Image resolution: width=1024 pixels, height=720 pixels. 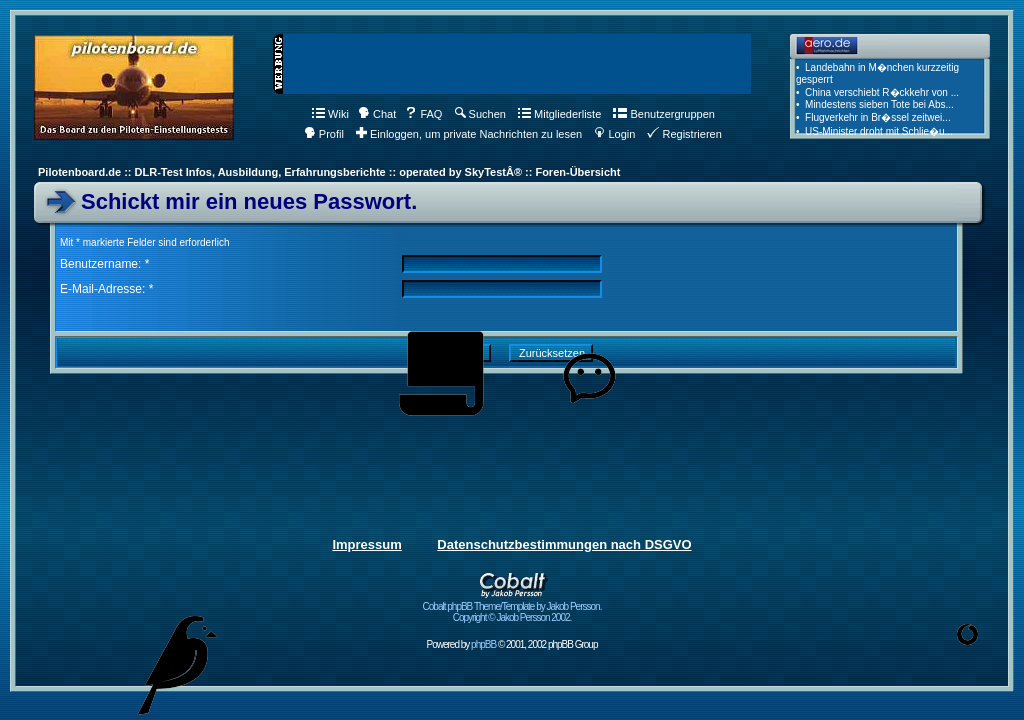 I want to click on wagtail CMS logo, so click(x=177, y=665).